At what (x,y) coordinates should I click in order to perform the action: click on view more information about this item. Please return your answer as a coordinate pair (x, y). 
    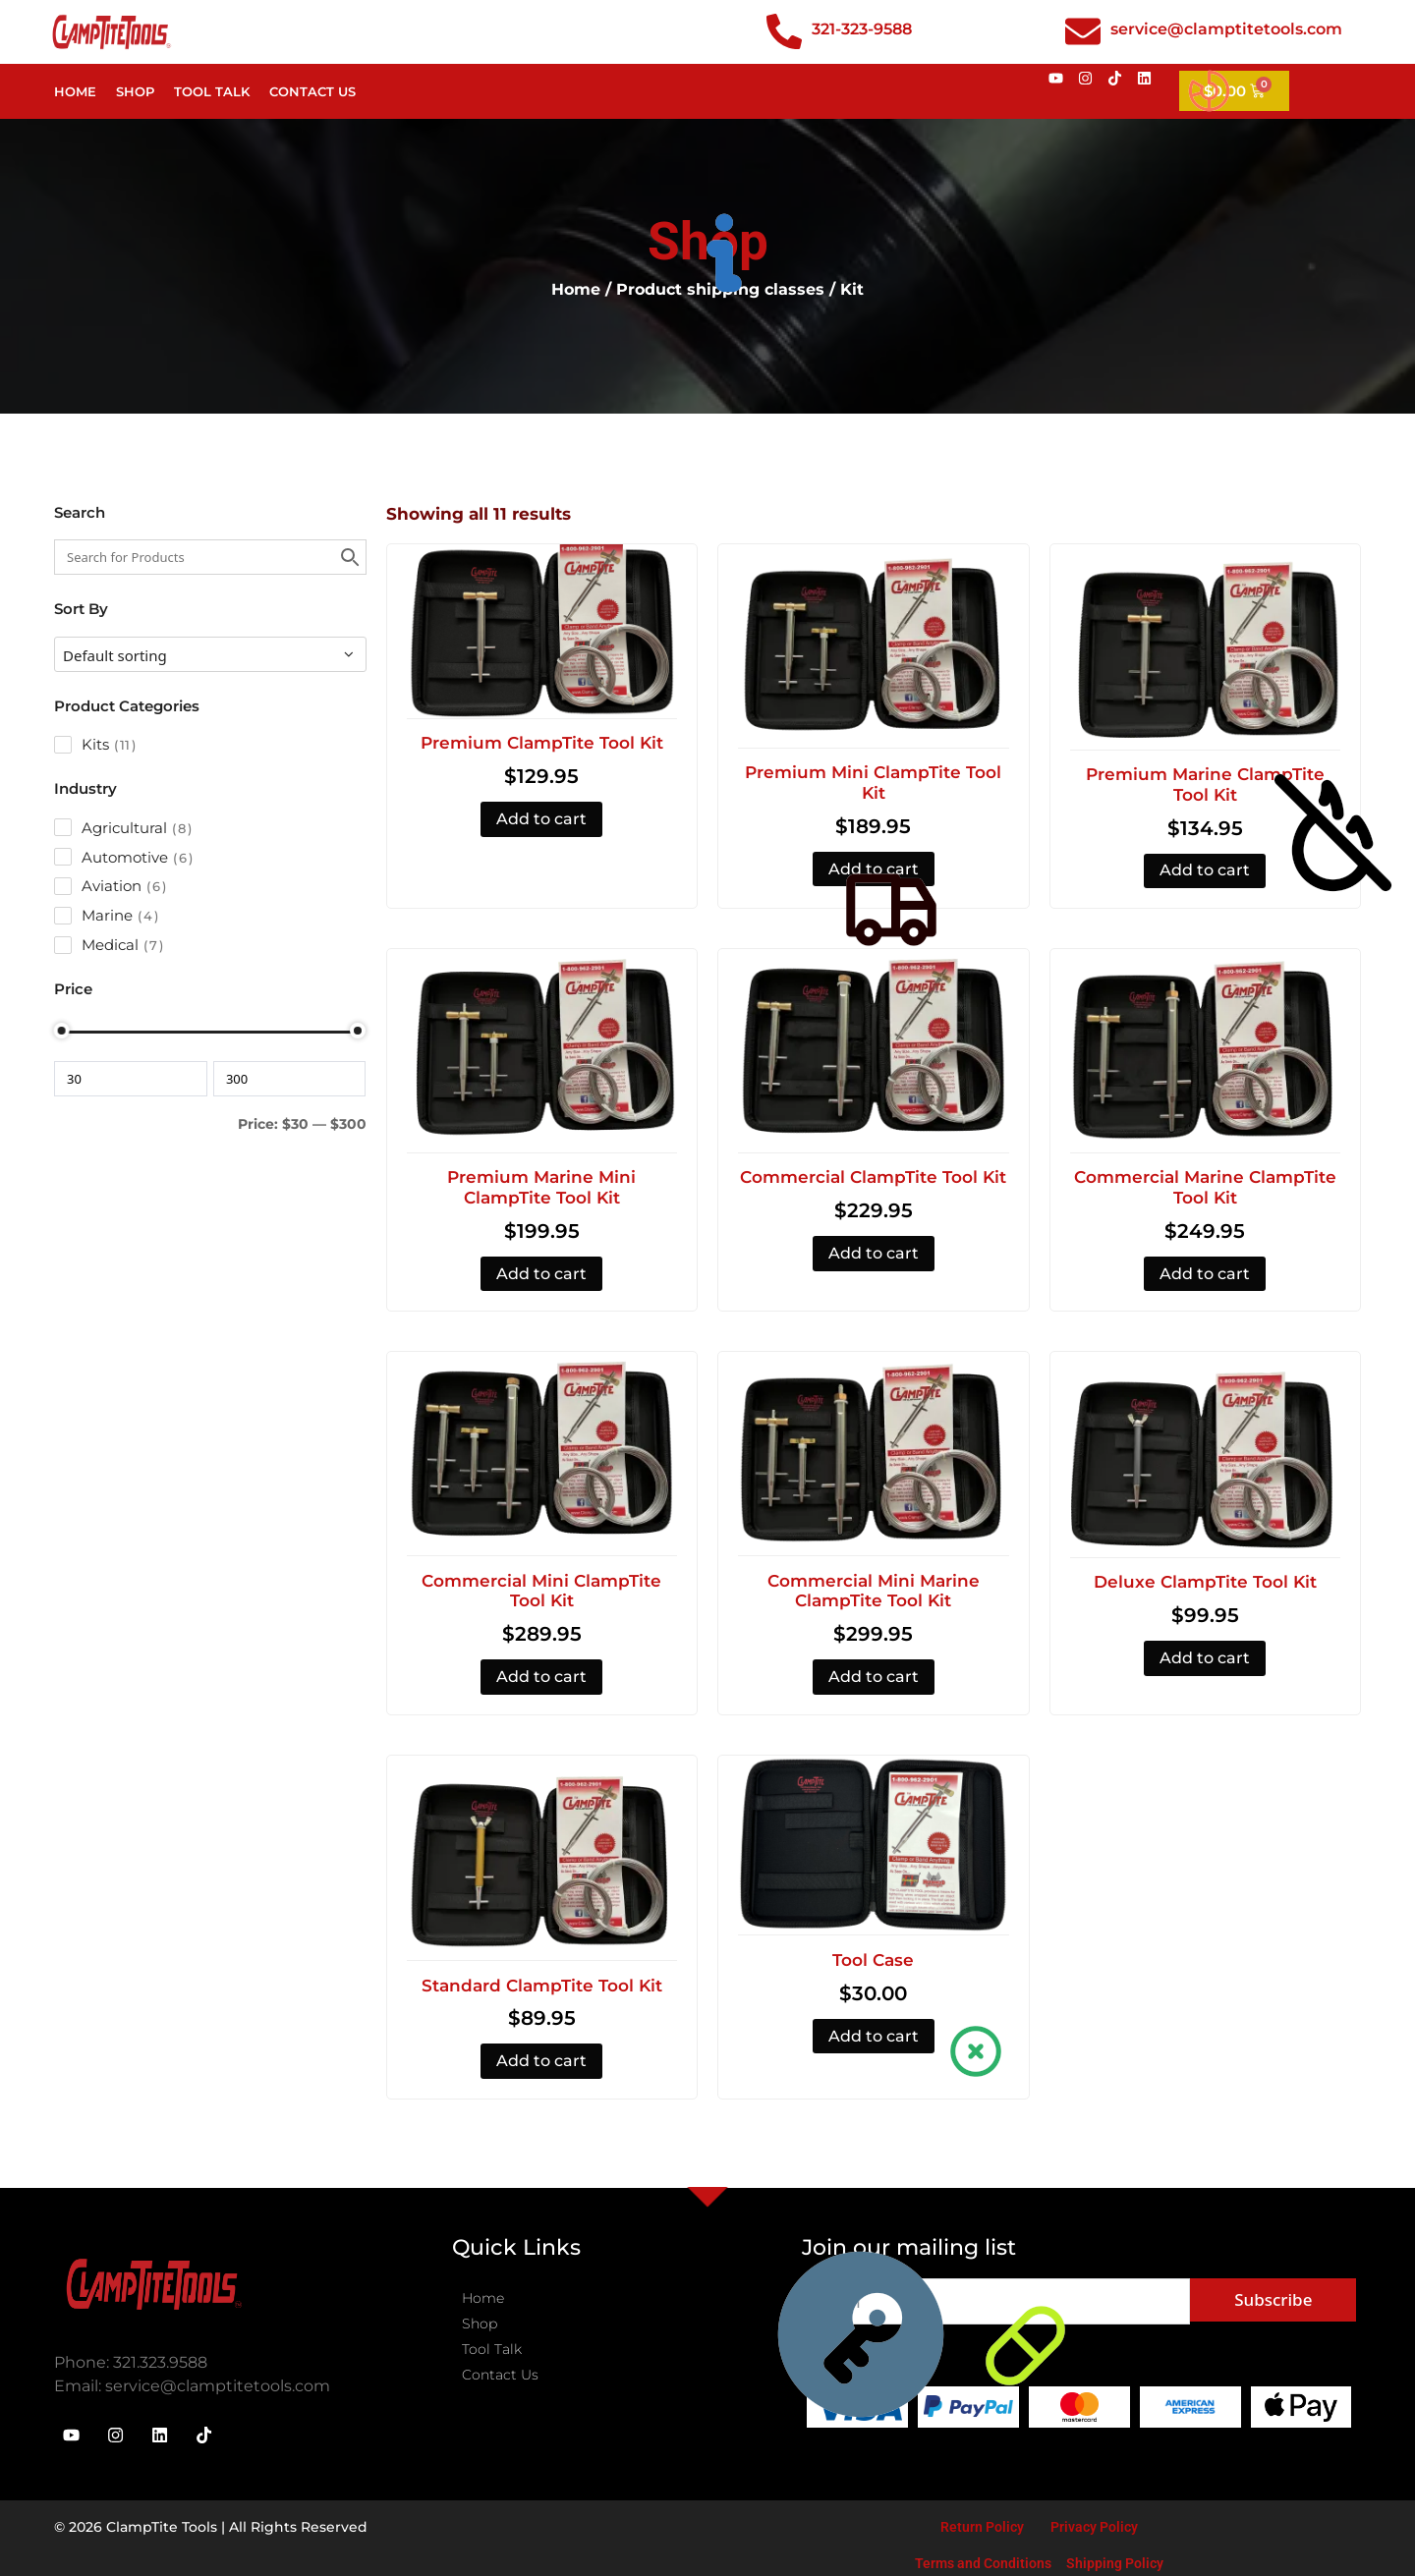
    Looking at the image, I should click on (724, 249).